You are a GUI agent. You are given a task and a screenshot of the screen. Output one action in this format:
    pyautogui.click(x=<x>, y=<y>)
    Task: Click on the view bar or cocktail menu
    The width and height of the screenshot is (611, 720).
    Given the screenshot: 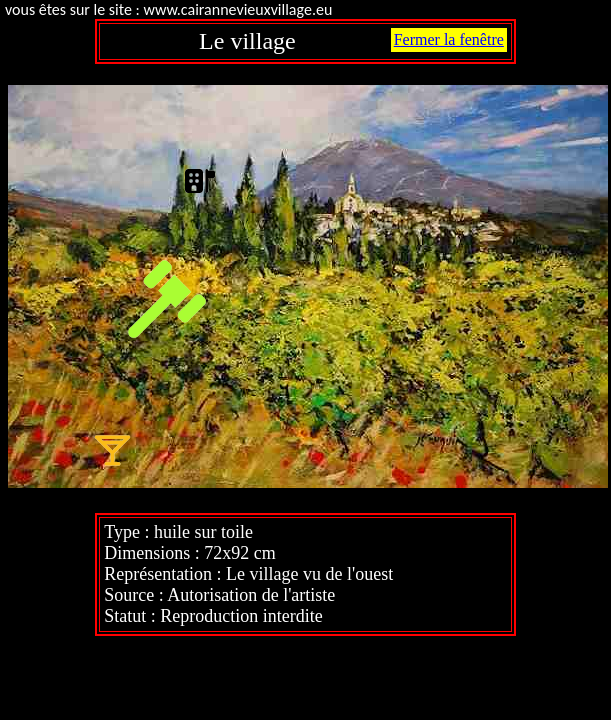 What is the action you would take?
    pyautogui.click(x=112, y=450)
    